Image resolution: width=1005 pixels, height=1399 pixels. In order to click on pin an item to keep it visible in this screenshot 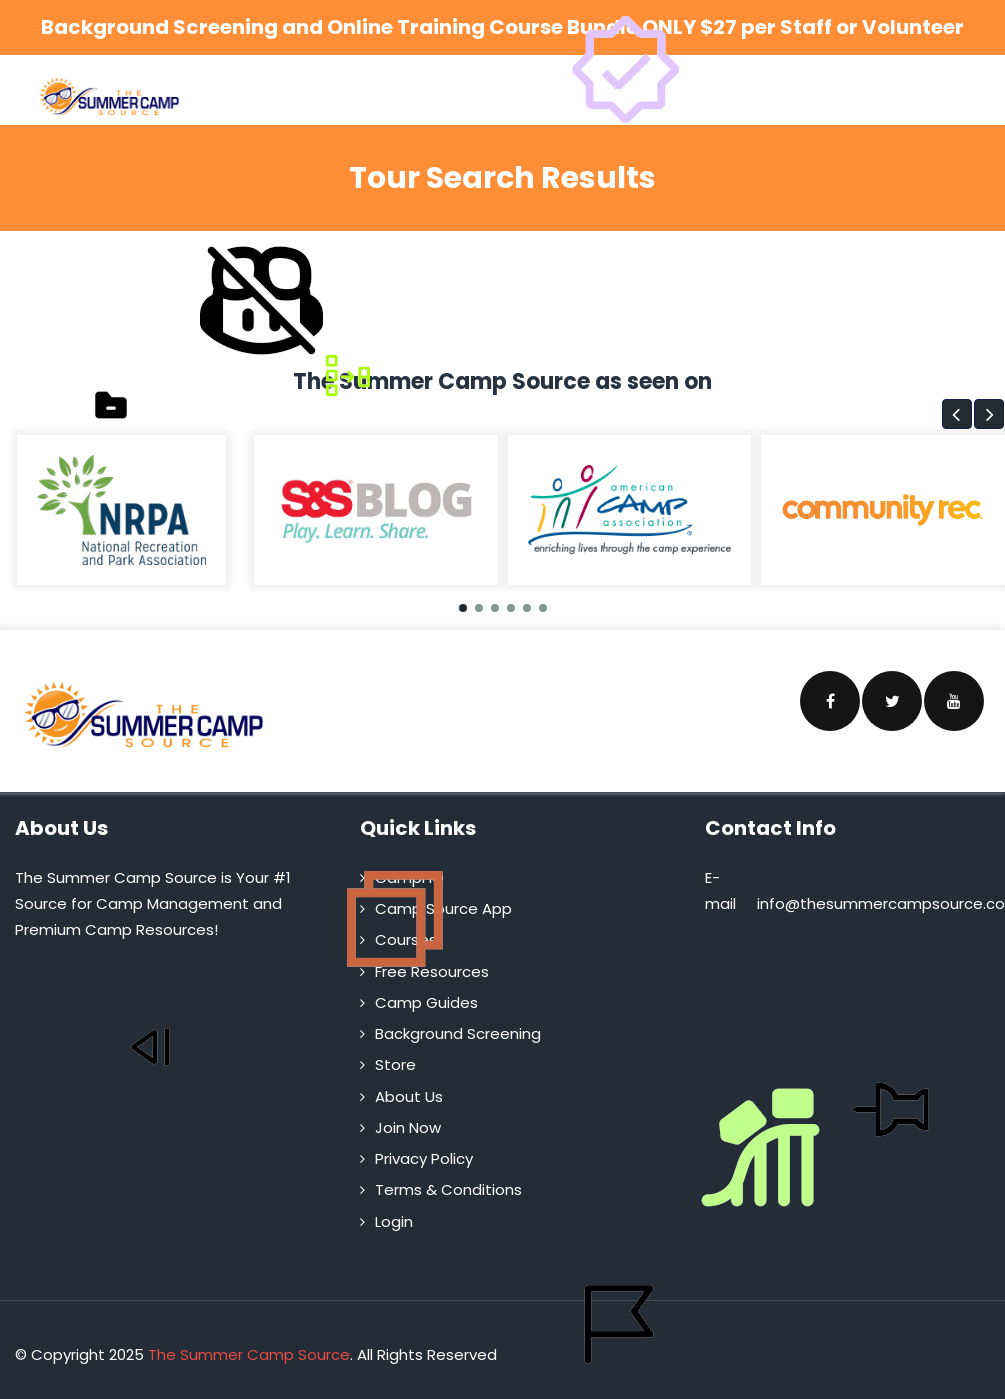, I will do `click(892, 1106)`.